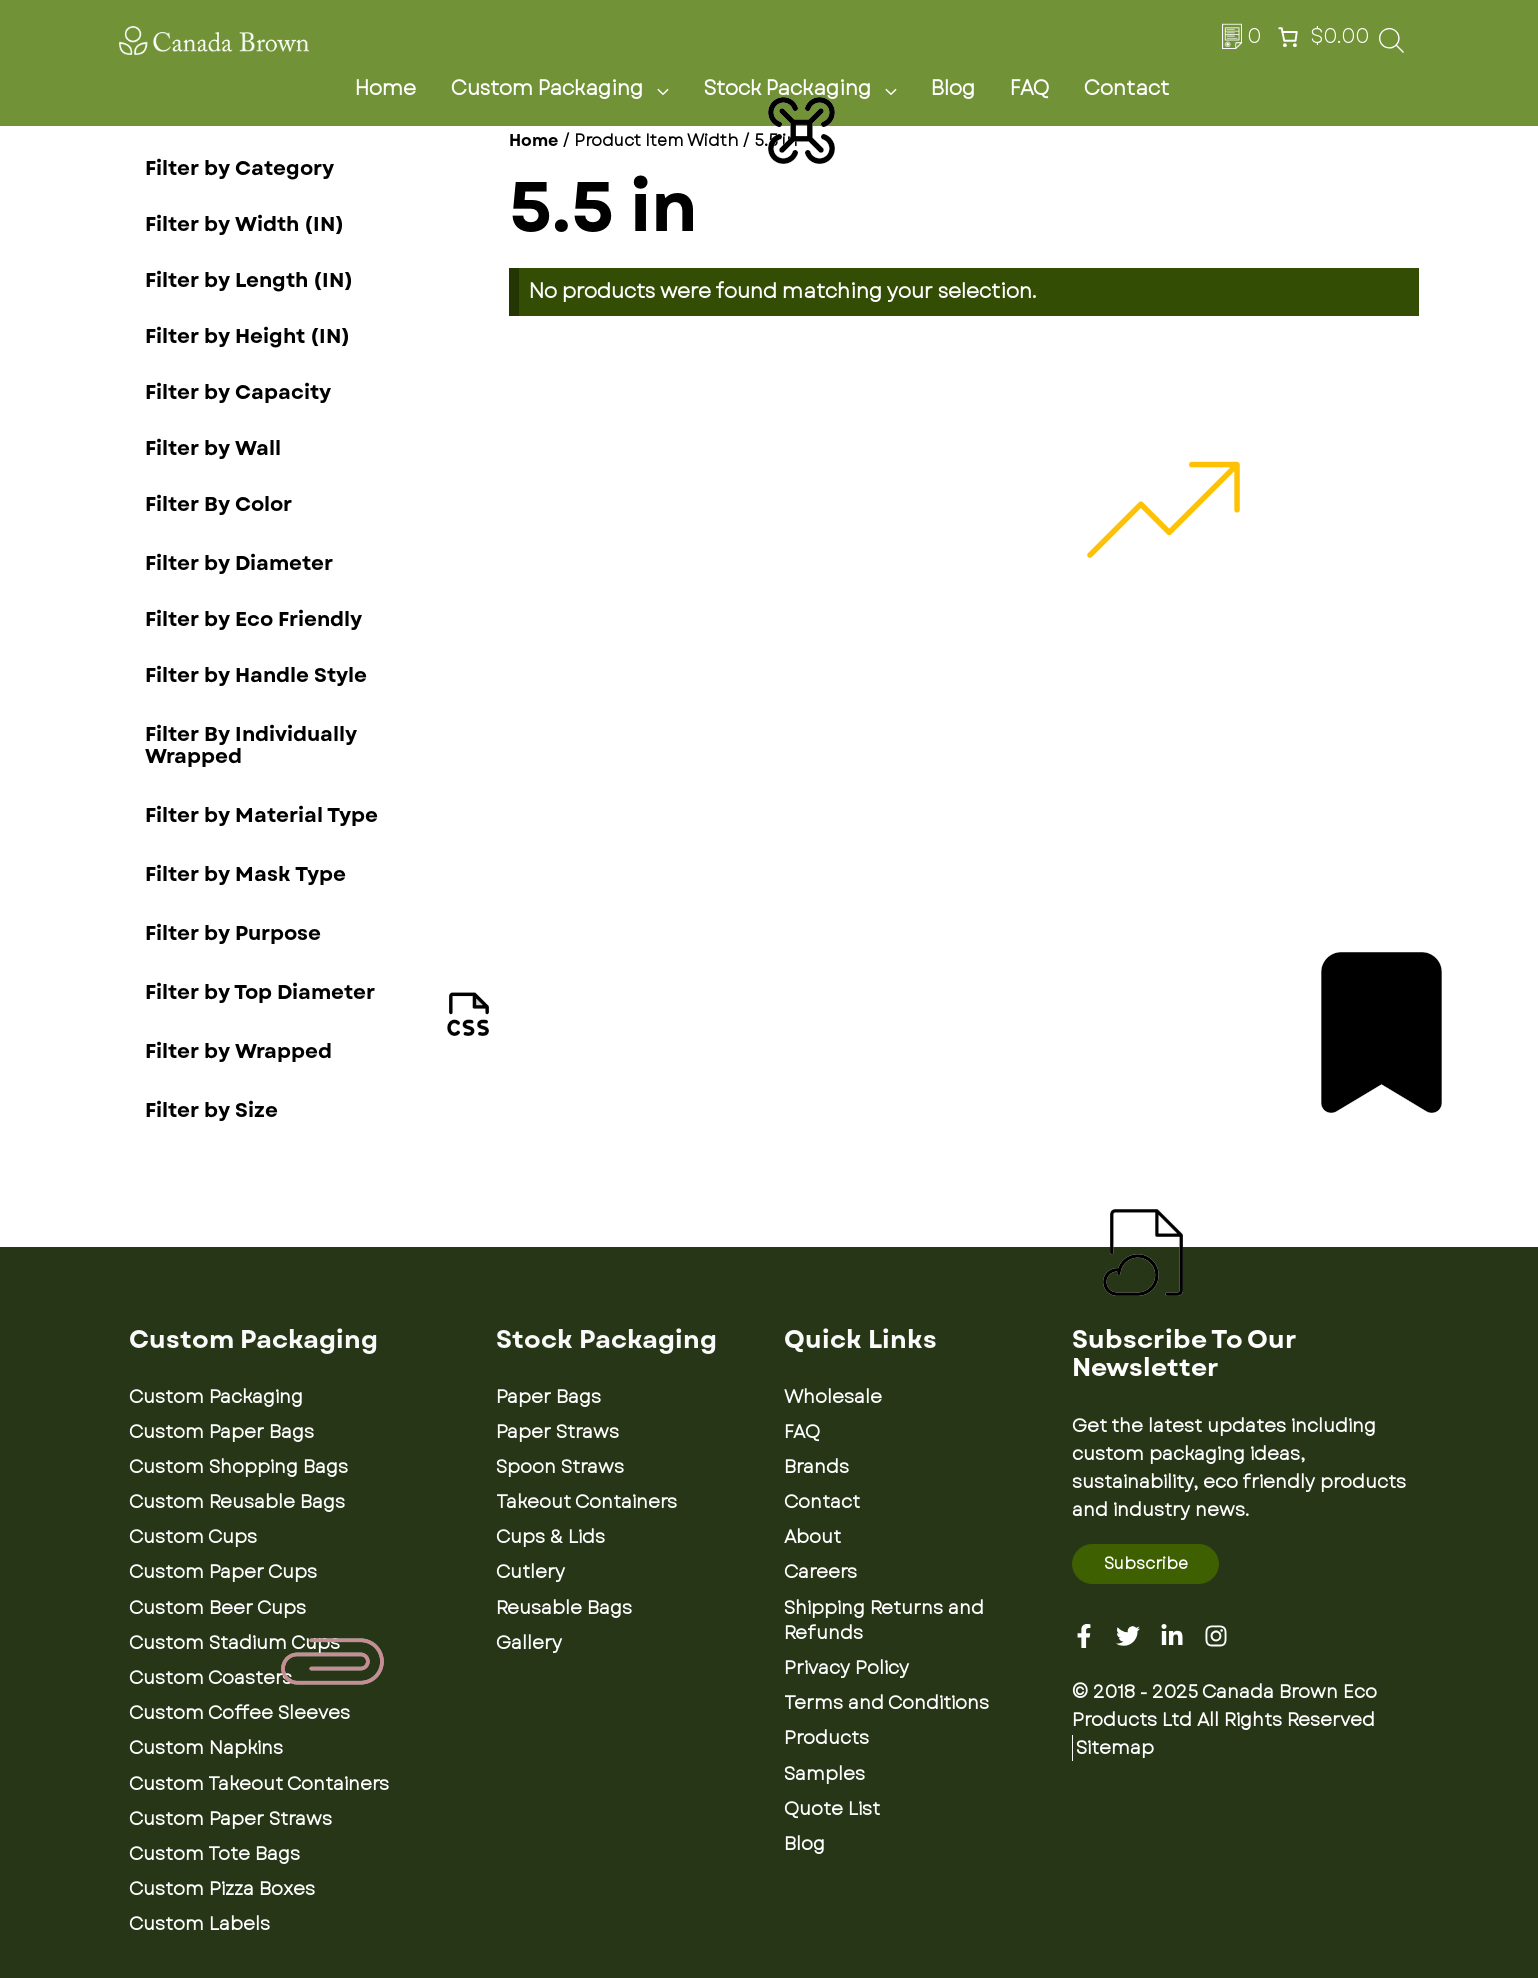 The height and width of the screenshot is (1978, 1538). What do you see at coordinates (1381, 1032) in the screenshot?
I see `save this item for later` at bounding box center [1381, 1032].